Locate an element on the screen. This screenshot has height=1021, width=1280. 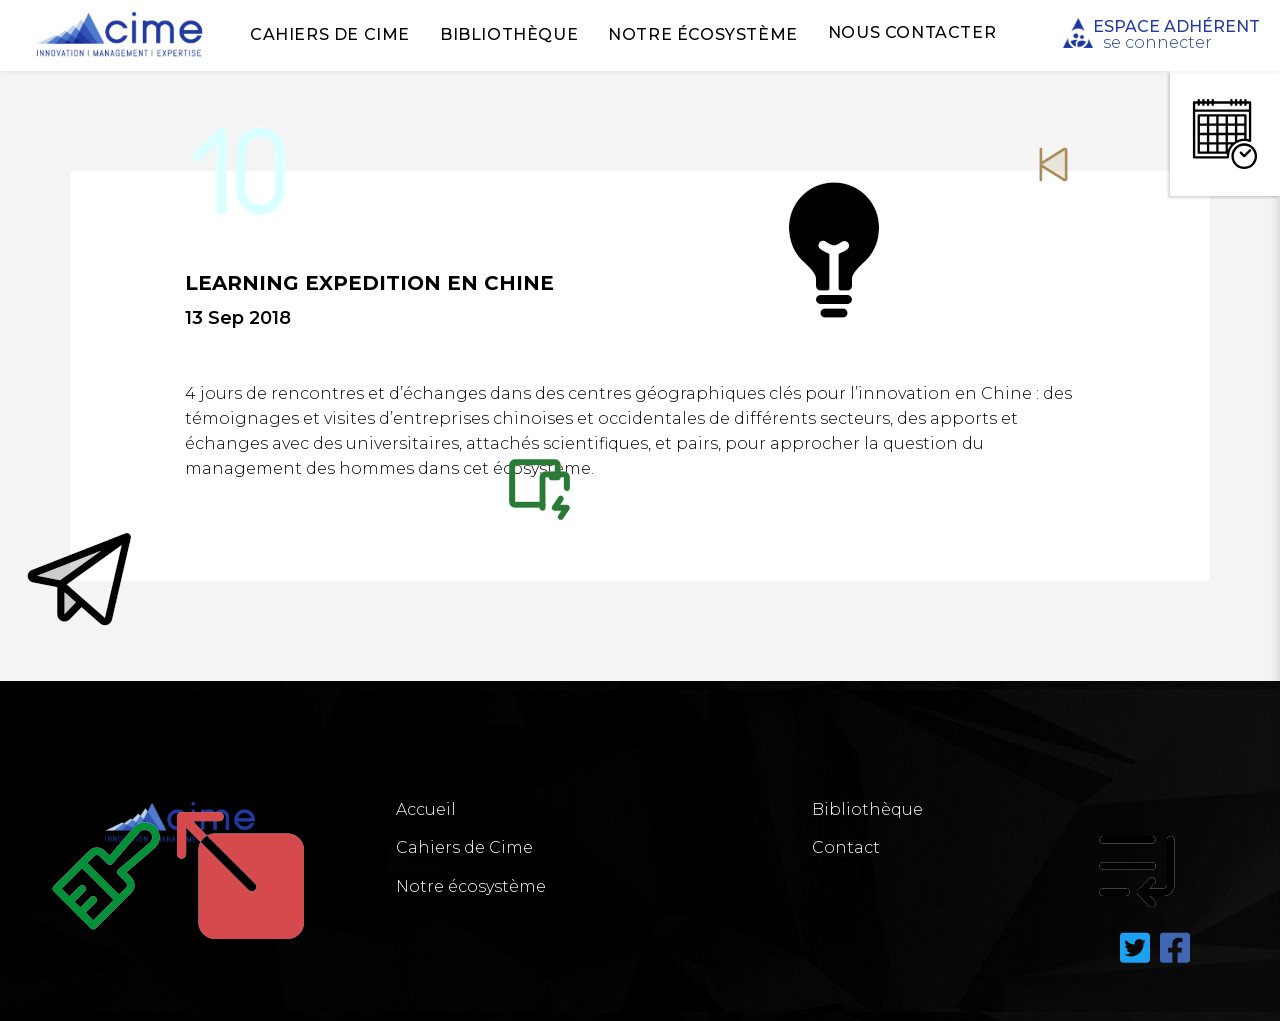
move item to end of list is located at coordinates (1137, 866).